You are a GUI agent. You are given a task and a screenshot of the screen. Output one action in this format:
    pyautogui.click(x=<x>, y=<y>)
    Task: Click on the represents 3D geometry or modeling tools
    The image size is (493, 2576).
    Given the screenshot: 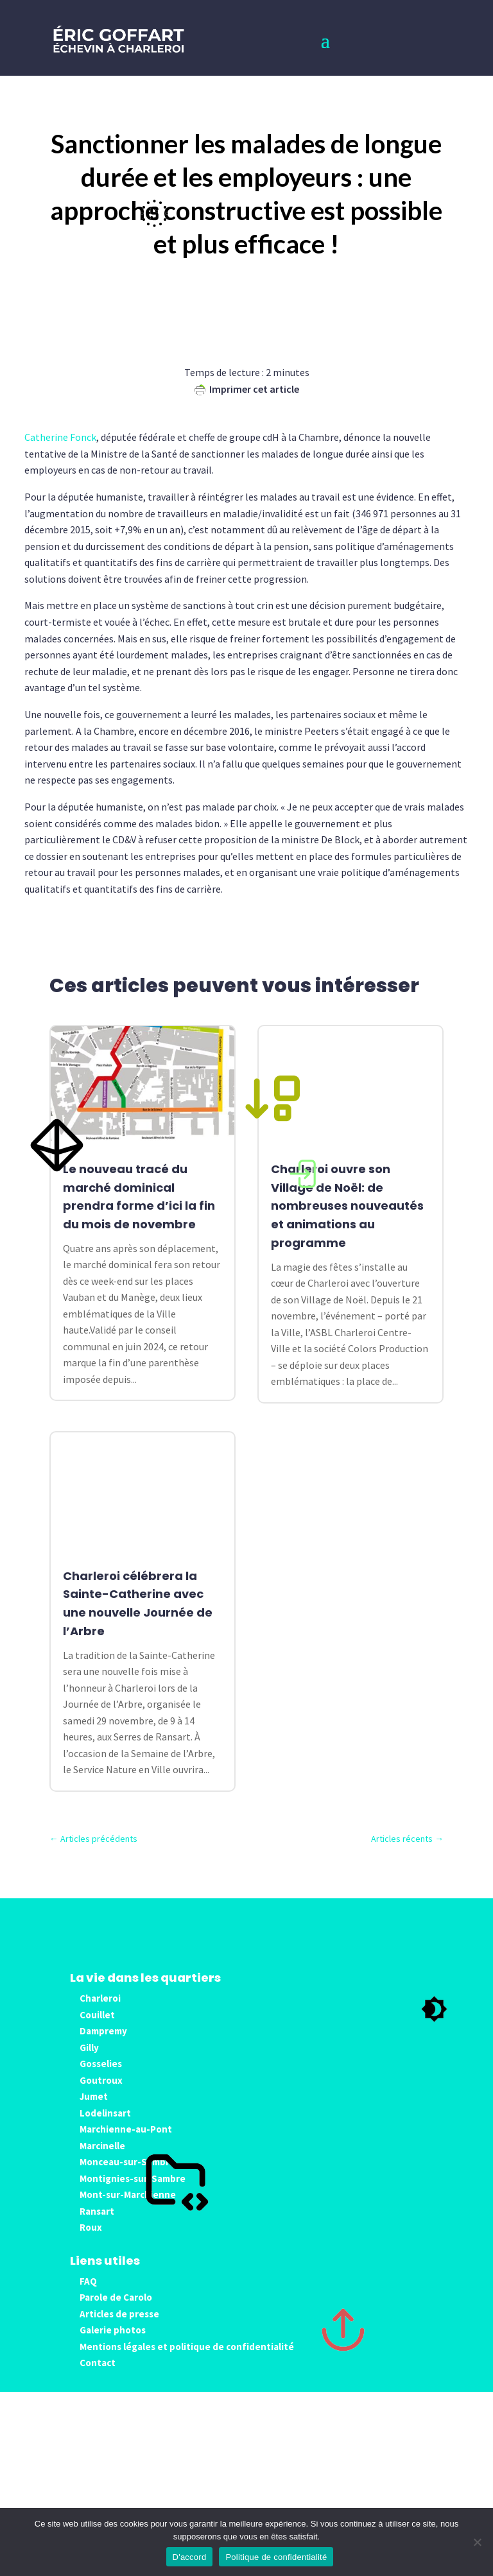 What is the action you would take?
    pyautogui.click(x=56, y=1145)
    